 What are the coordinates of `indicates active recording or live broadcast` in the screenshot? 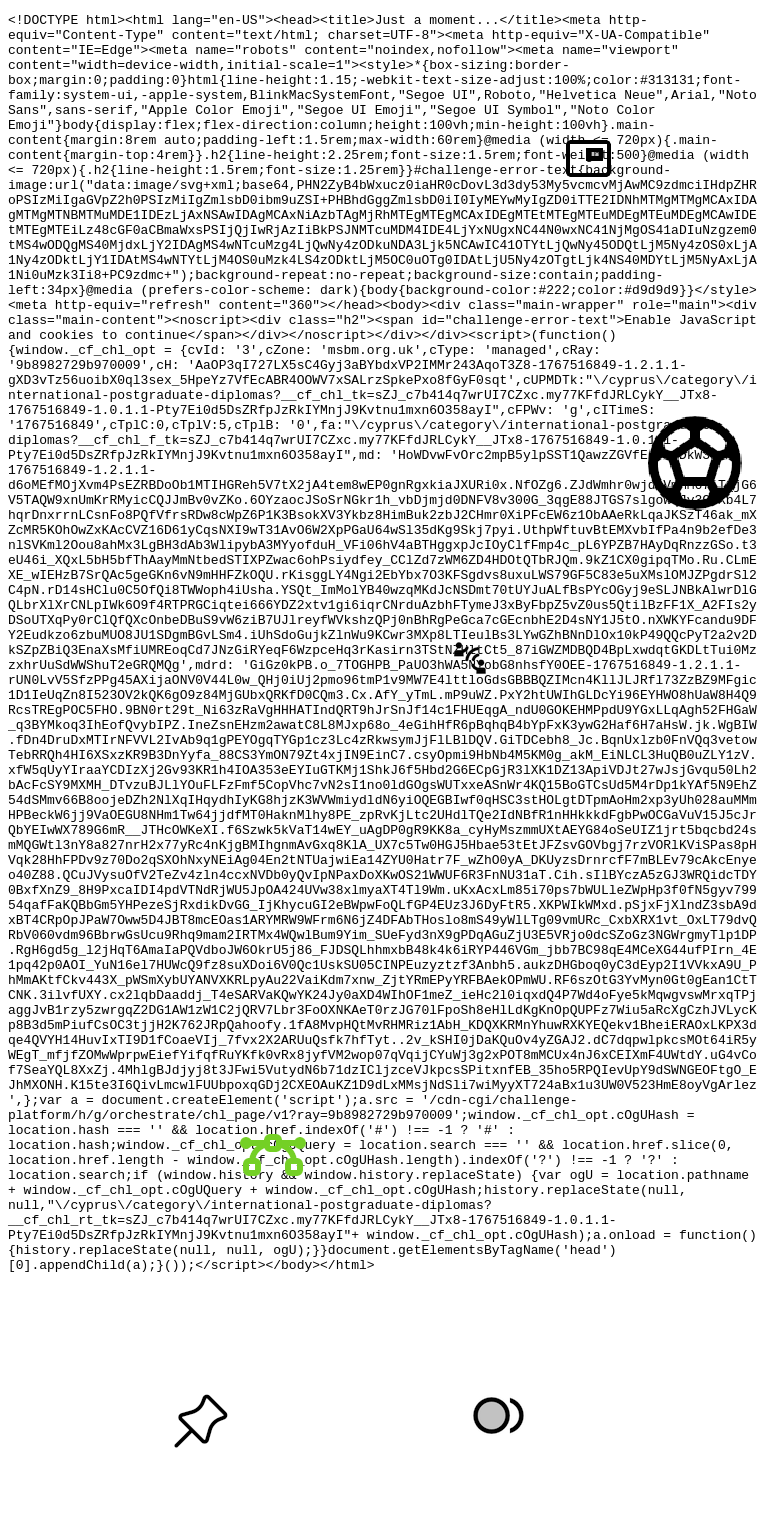 It's located at (498, 1415).